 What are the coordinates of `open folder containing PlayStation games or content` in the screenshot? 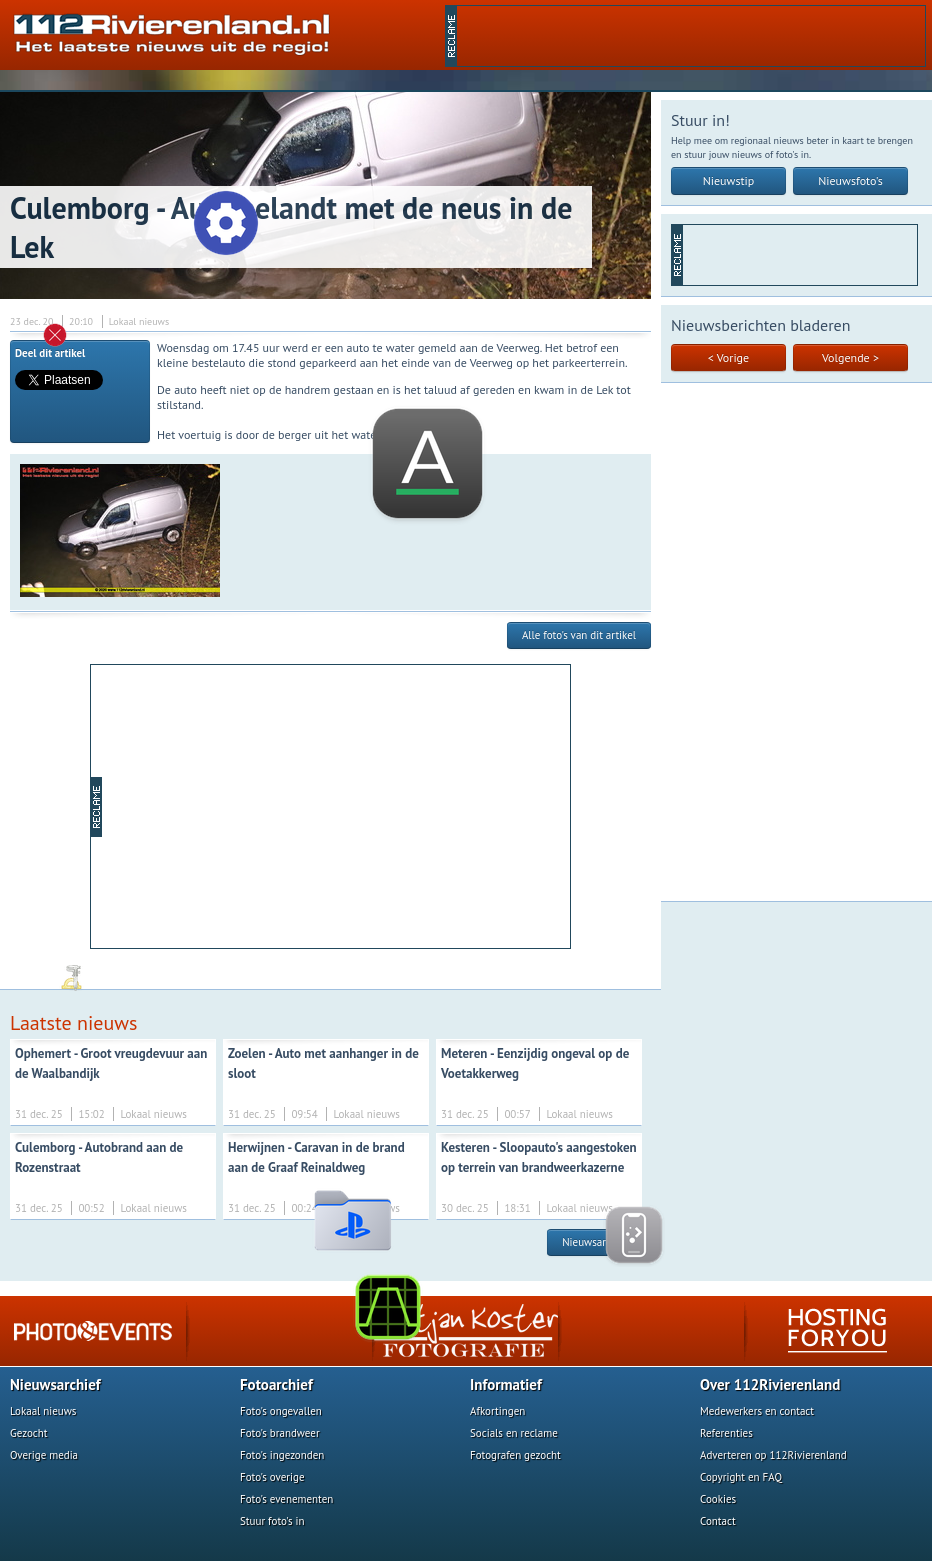 It's located at (352, 1222).